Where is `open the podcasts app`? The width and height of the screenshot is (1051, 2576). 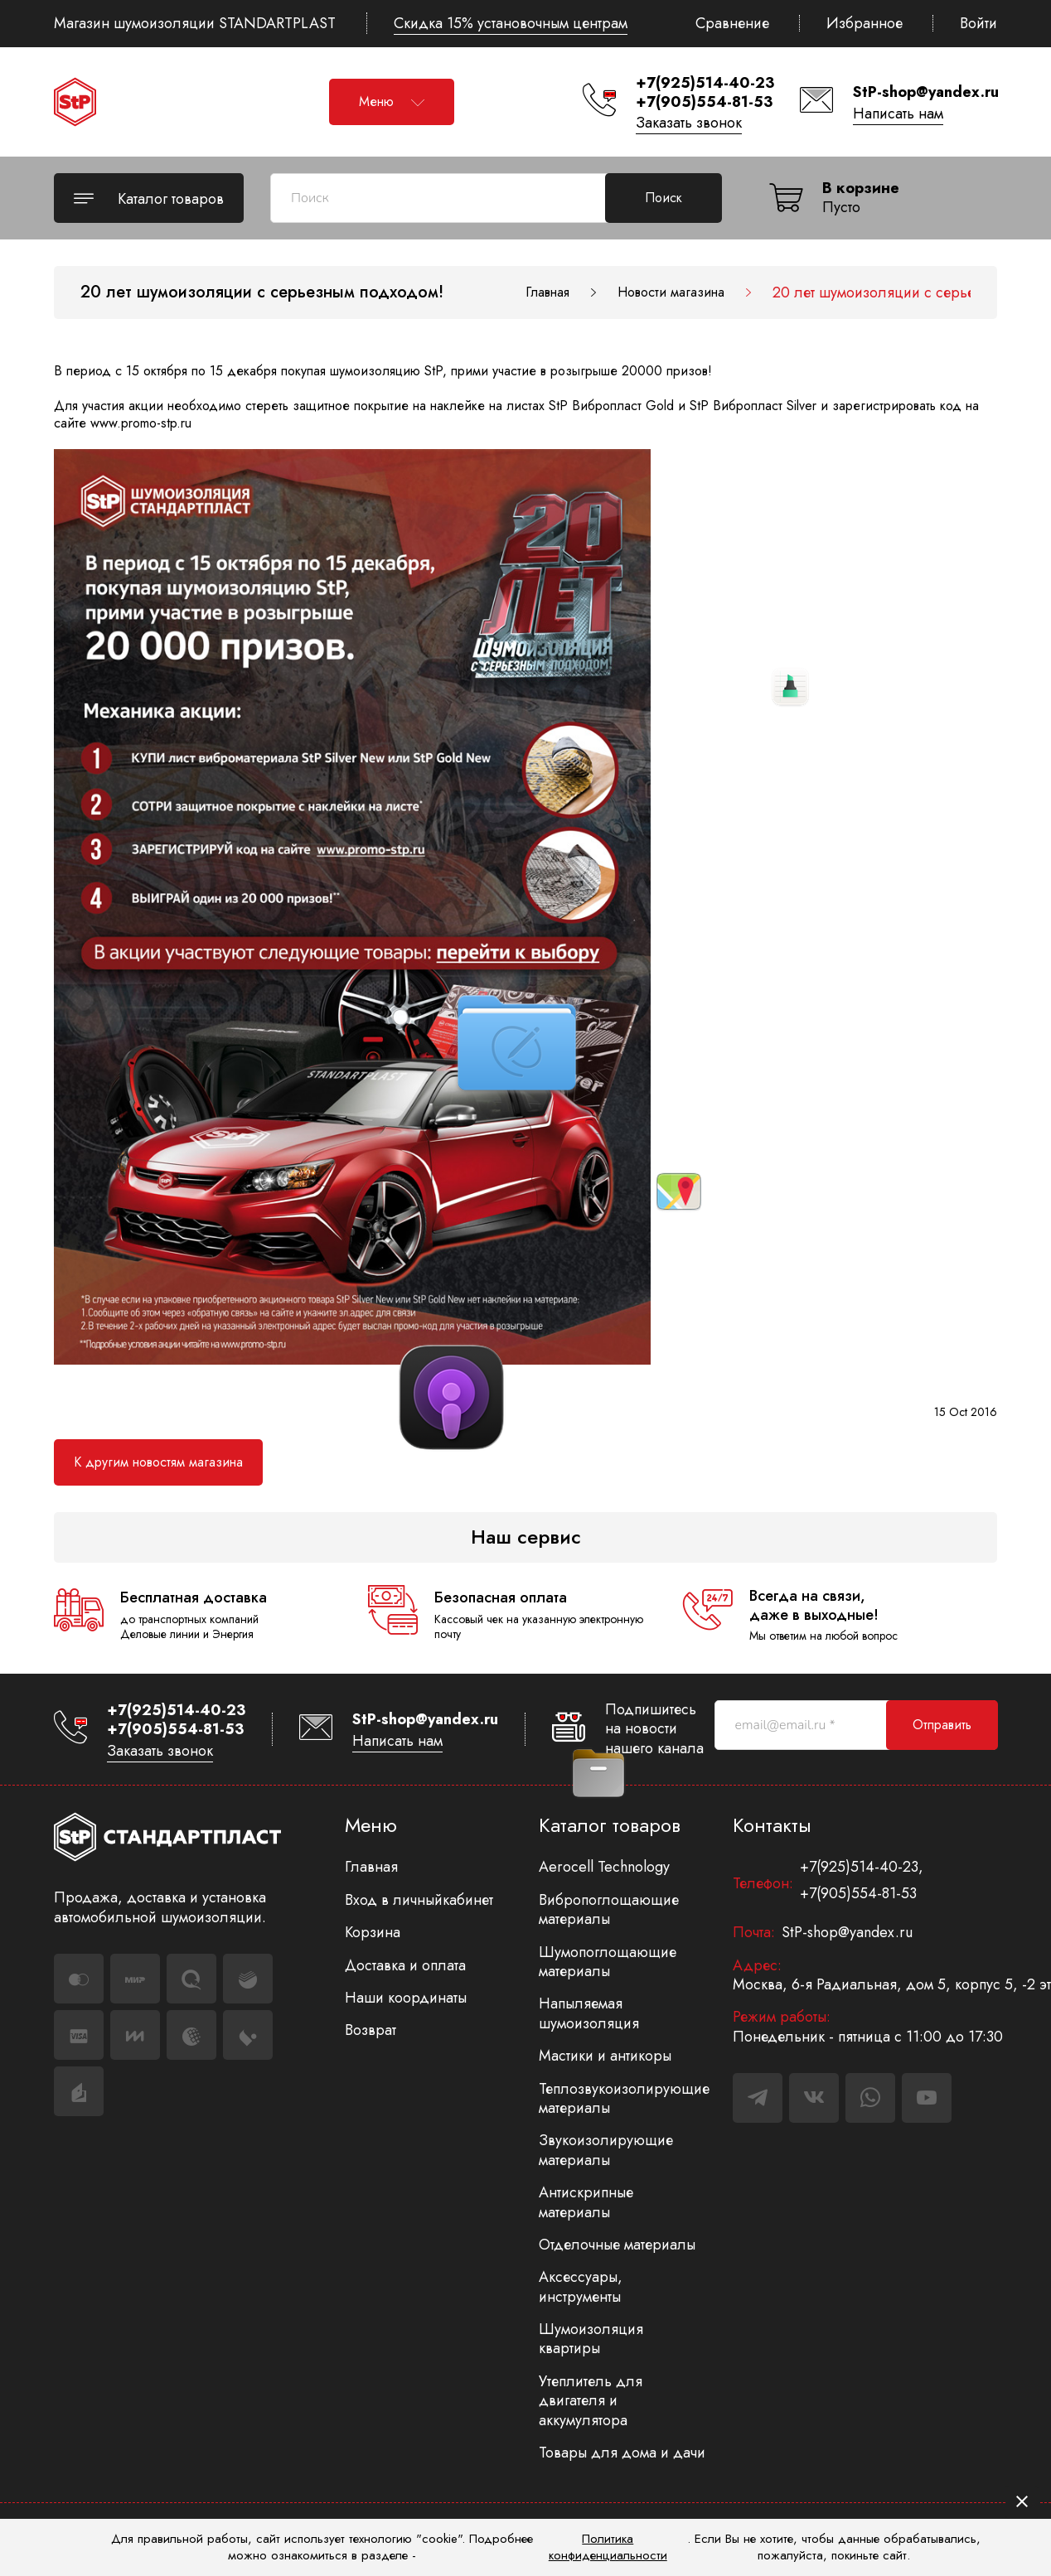 open the podcasts app is located at coordinates (451, 1397).